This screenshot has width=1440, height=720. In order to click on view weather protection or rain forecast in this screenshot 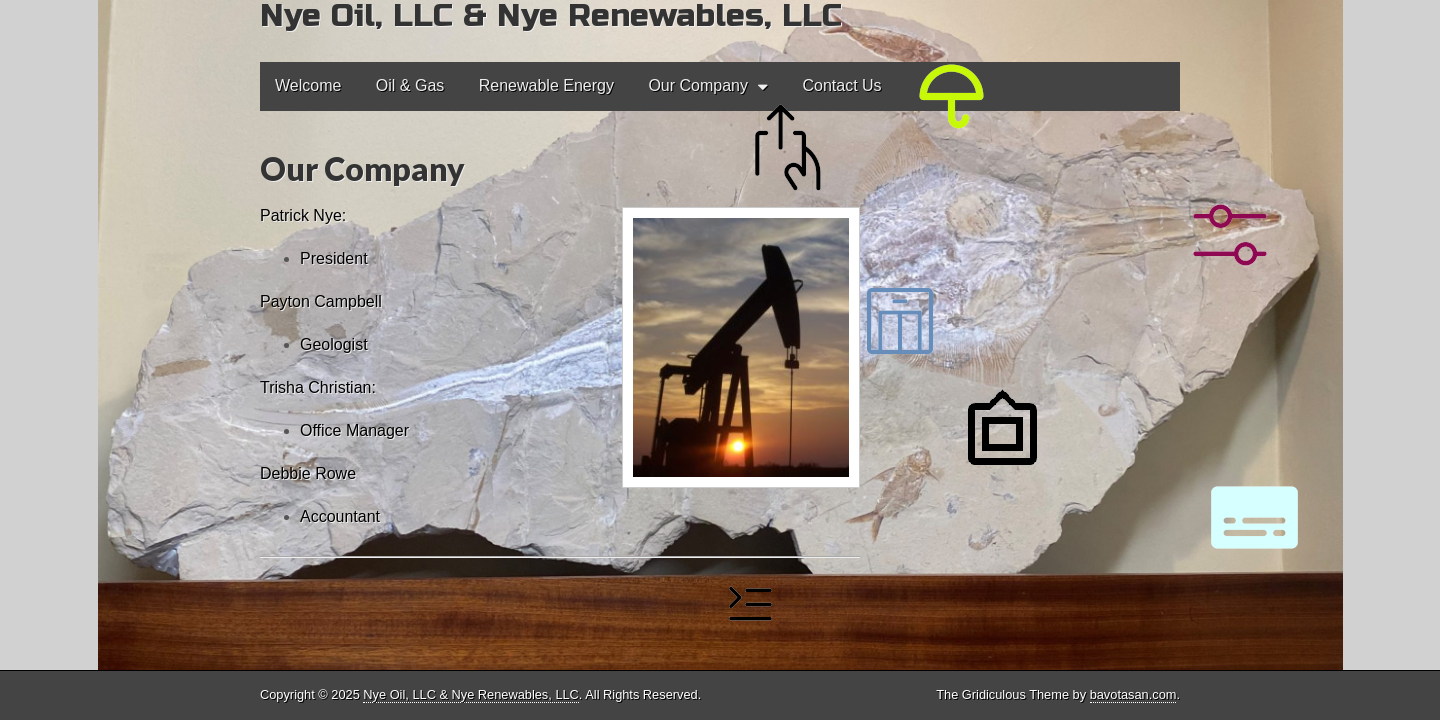, I will do `click(951, 96)`.